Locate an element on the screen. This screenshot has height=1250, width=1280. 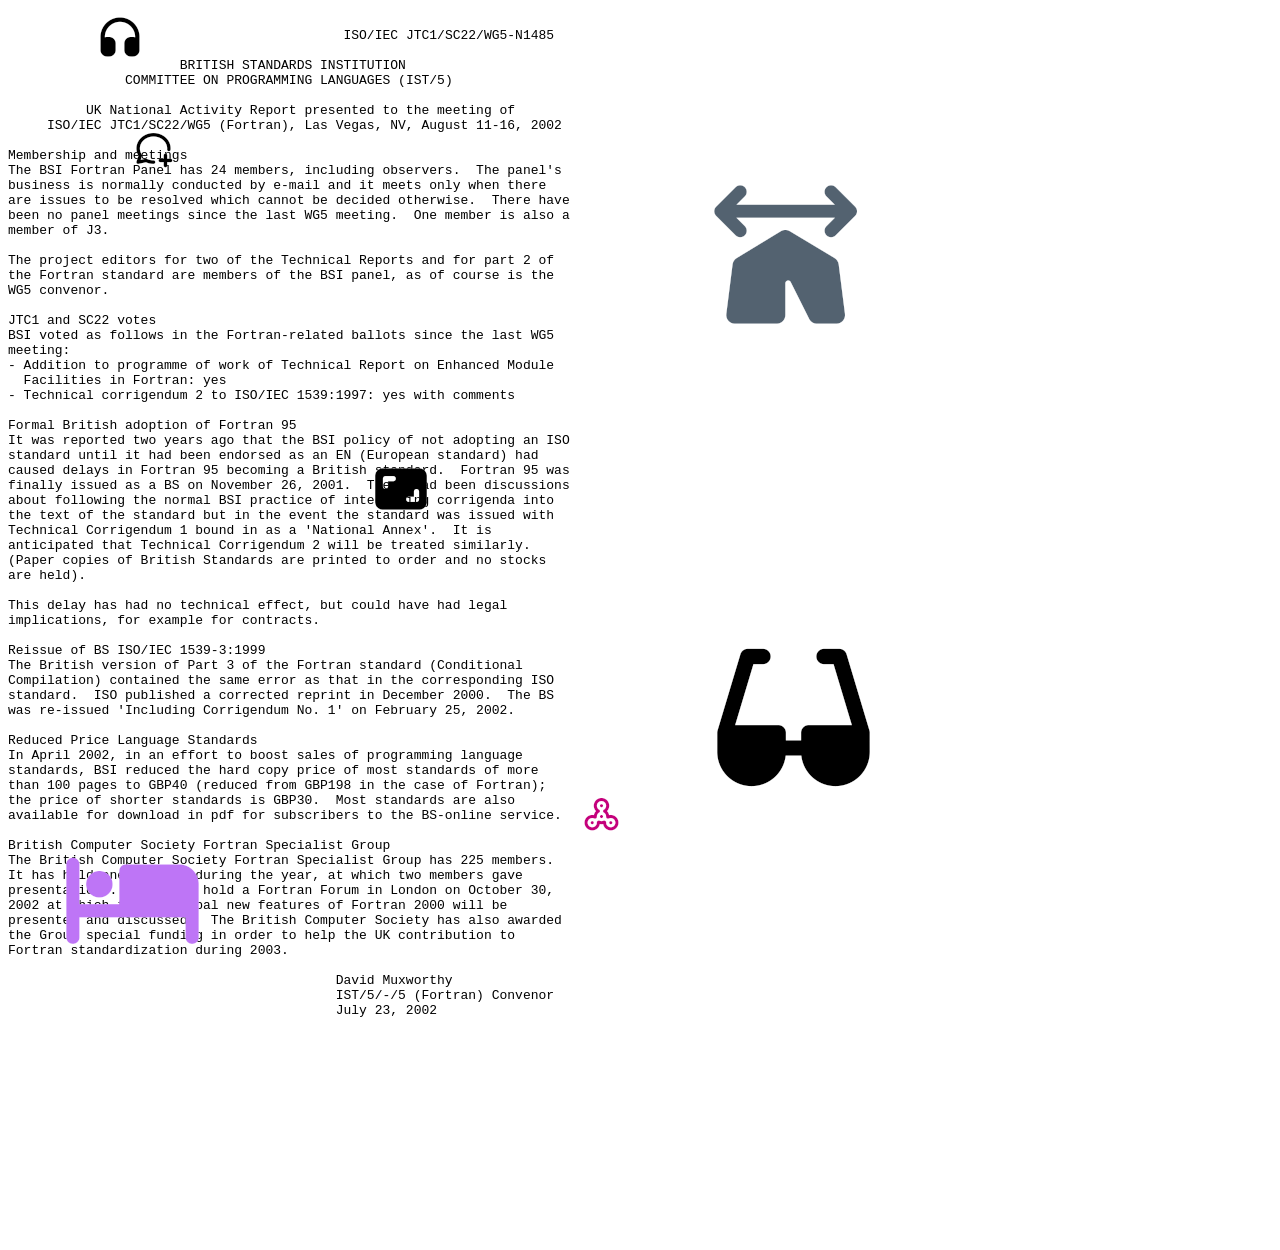
adjust tent or campsite width is located at coordinates (785, 254).